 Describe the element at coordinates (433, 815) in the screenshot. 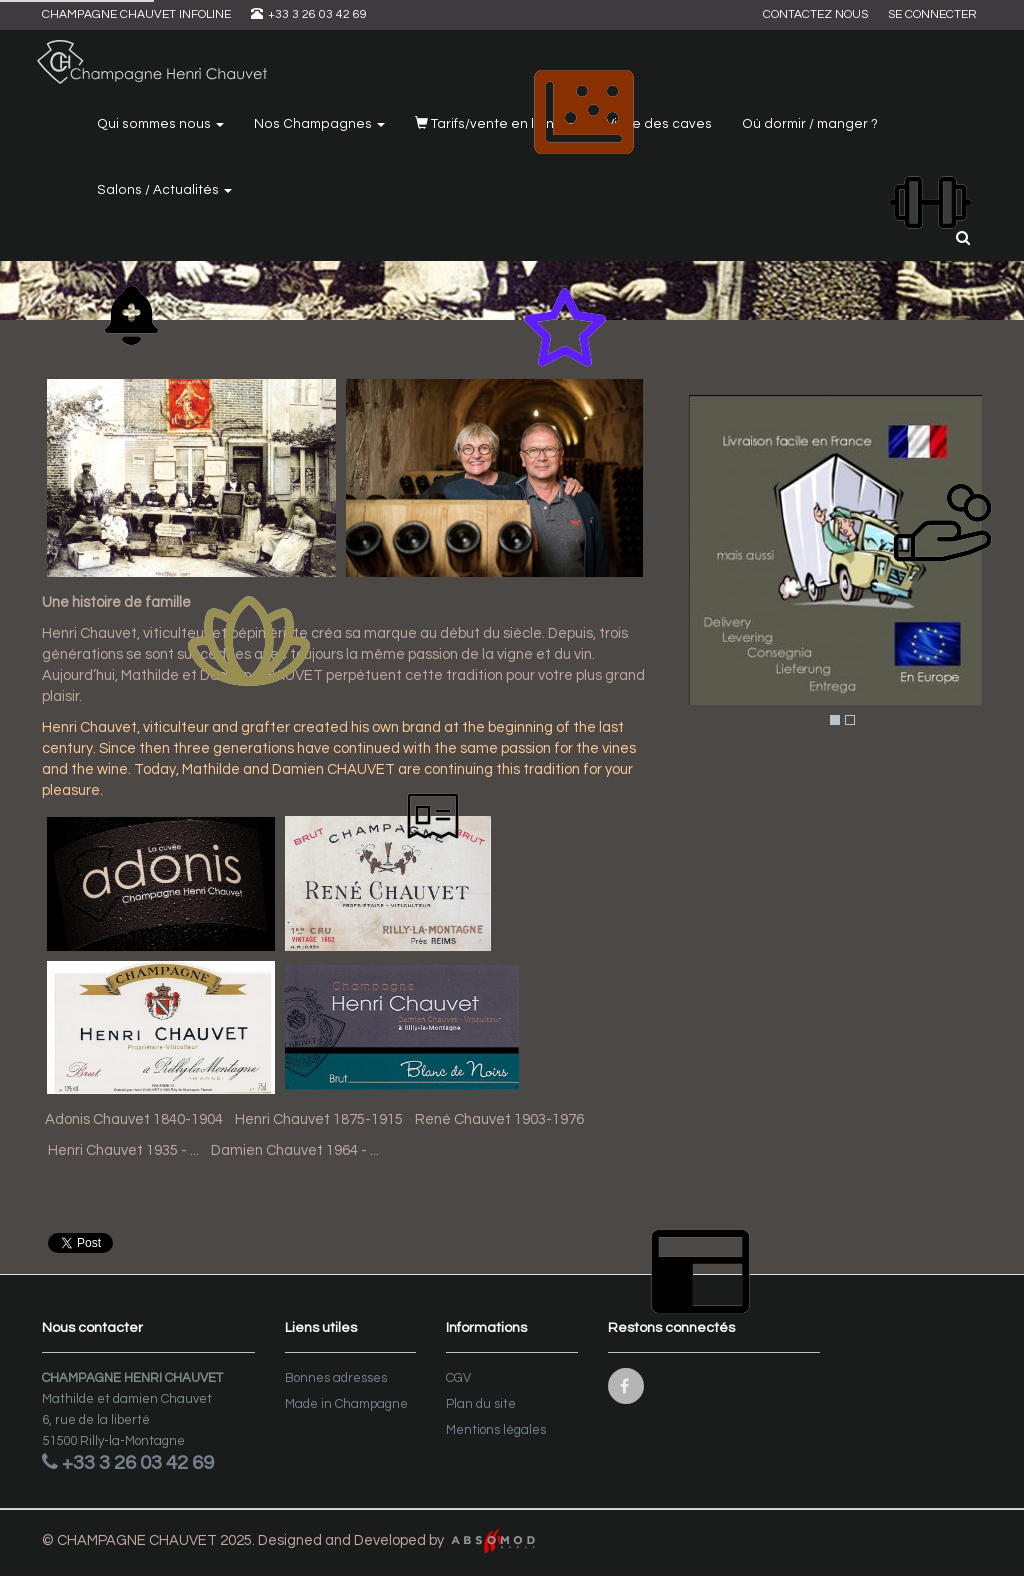

I see `view news articles or press clippings` at that location.